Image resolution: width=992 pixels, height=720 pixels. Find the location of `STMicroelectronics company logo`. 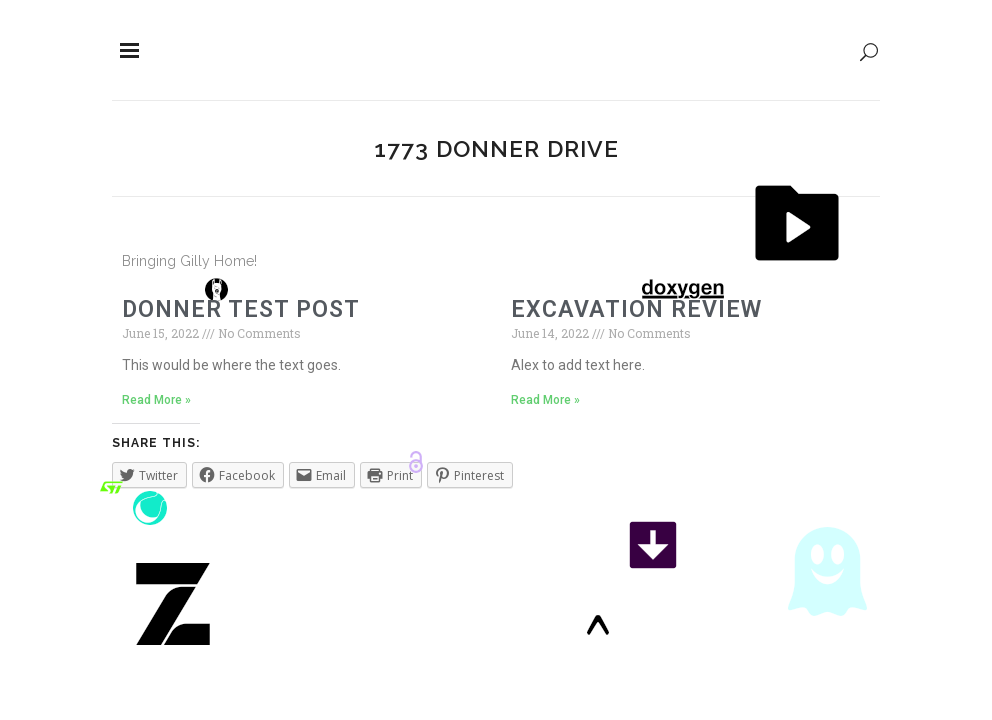

STMicroelectronics company logo is located at coordinates (111, 487).